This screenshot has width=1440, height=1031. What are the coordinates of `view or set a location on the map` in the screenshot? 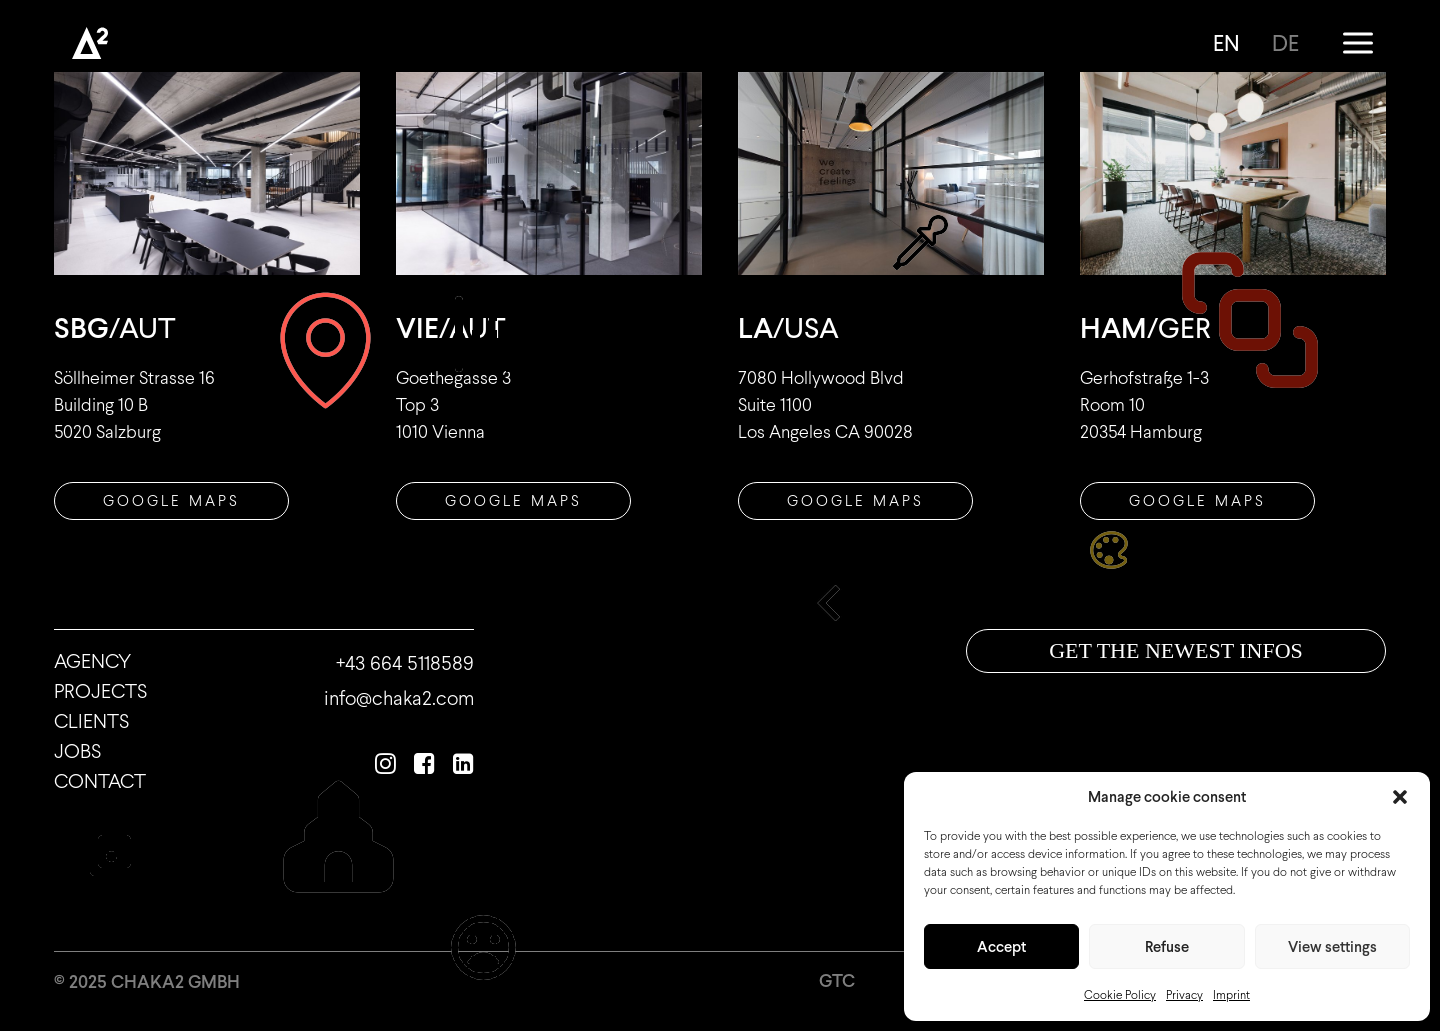 It's located at (325, 350).